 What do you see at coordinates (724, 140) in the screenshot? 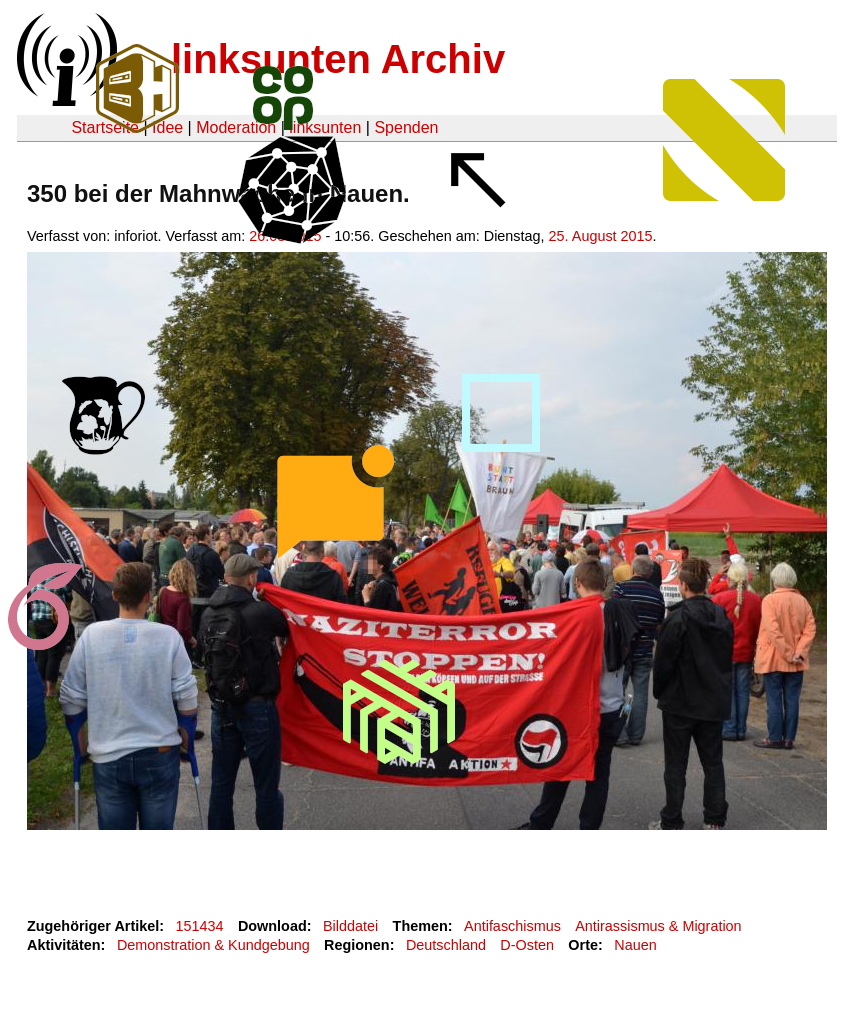
I see `open Apple News app` at bounding box center [724, 140].